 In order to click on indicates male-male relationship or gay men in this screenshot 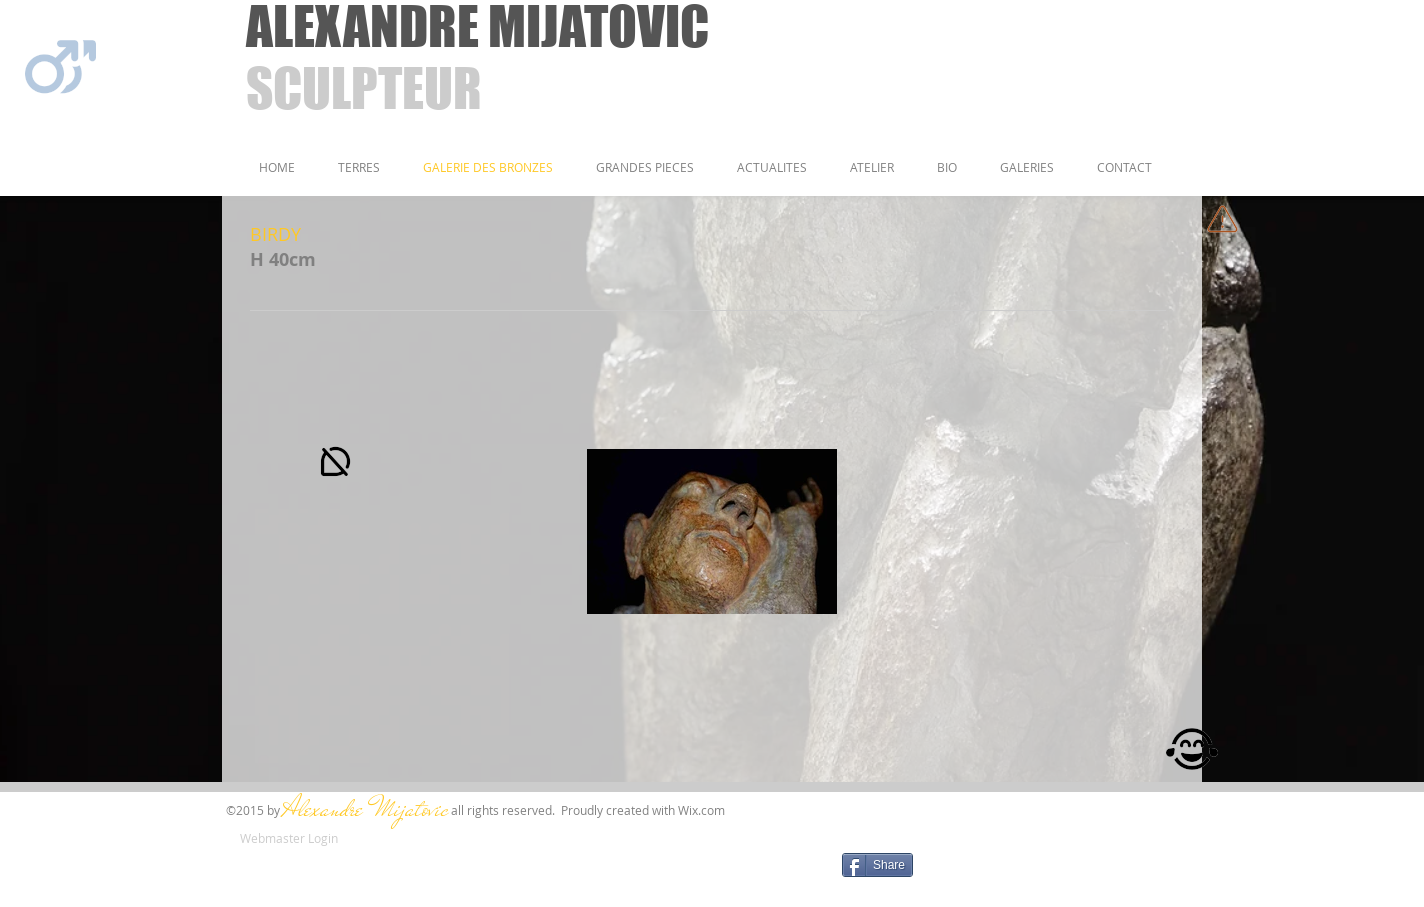, I will do `click(60, 68)`.